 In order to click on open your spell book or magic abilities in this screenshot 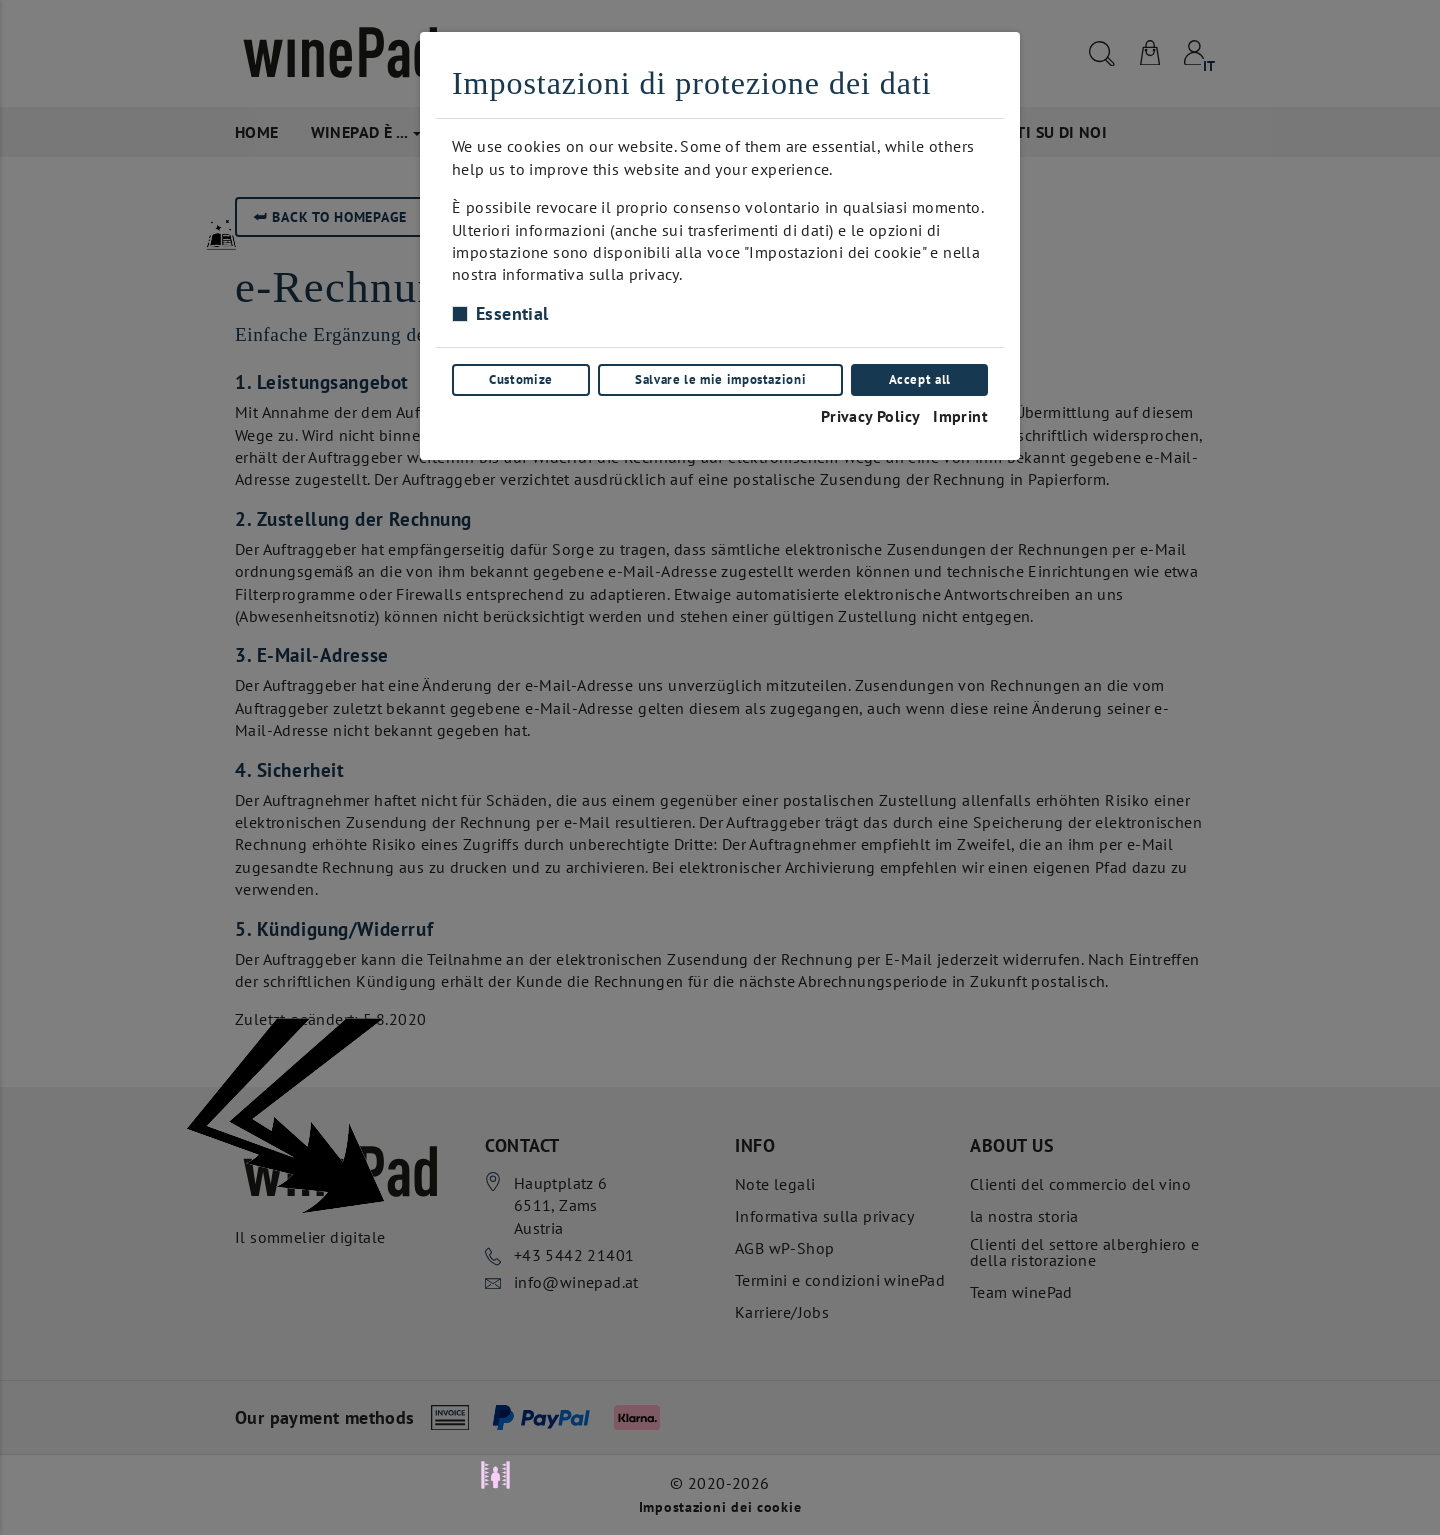, I will do `click(221, 234)`.